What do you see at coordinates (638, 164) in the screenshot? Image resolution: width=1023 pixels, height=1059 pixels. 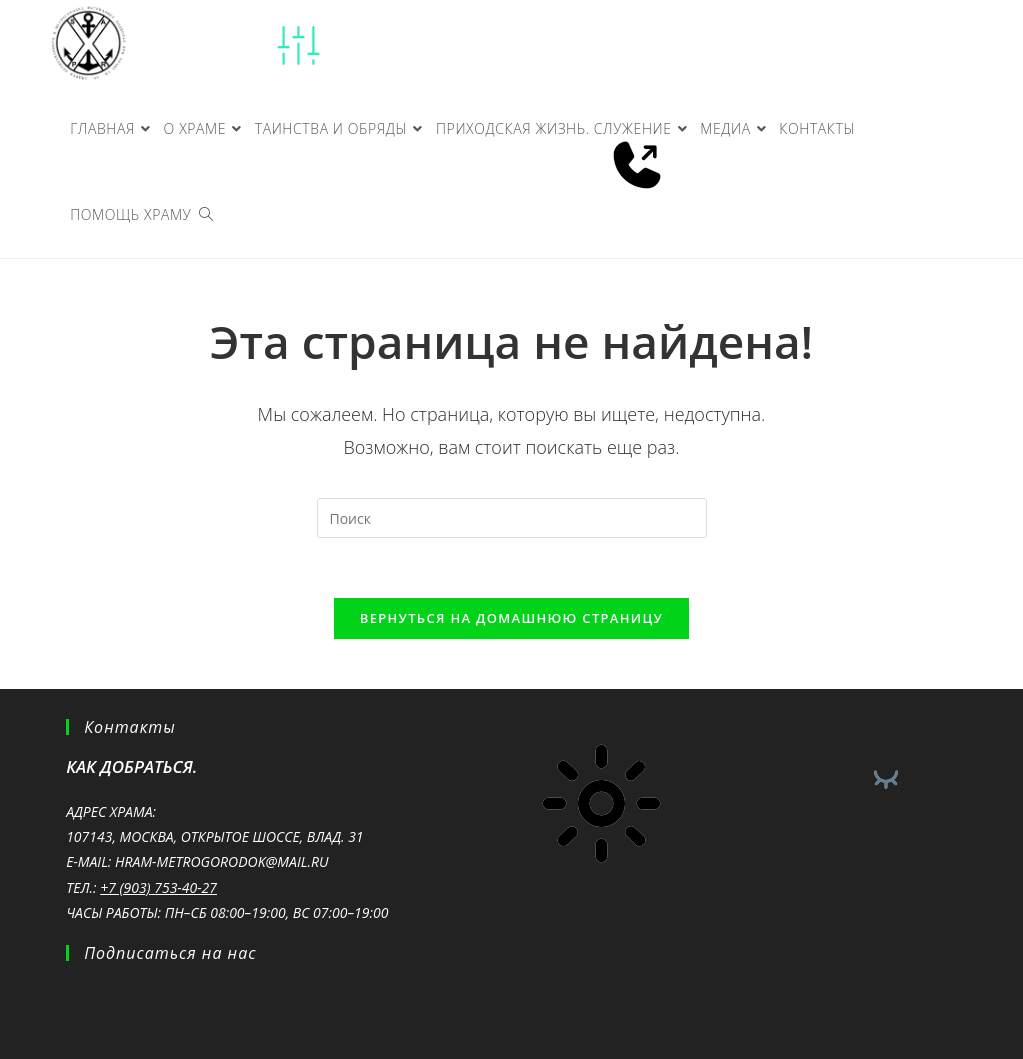 I see `make an outgoing call` at bounding box center [638, 164].